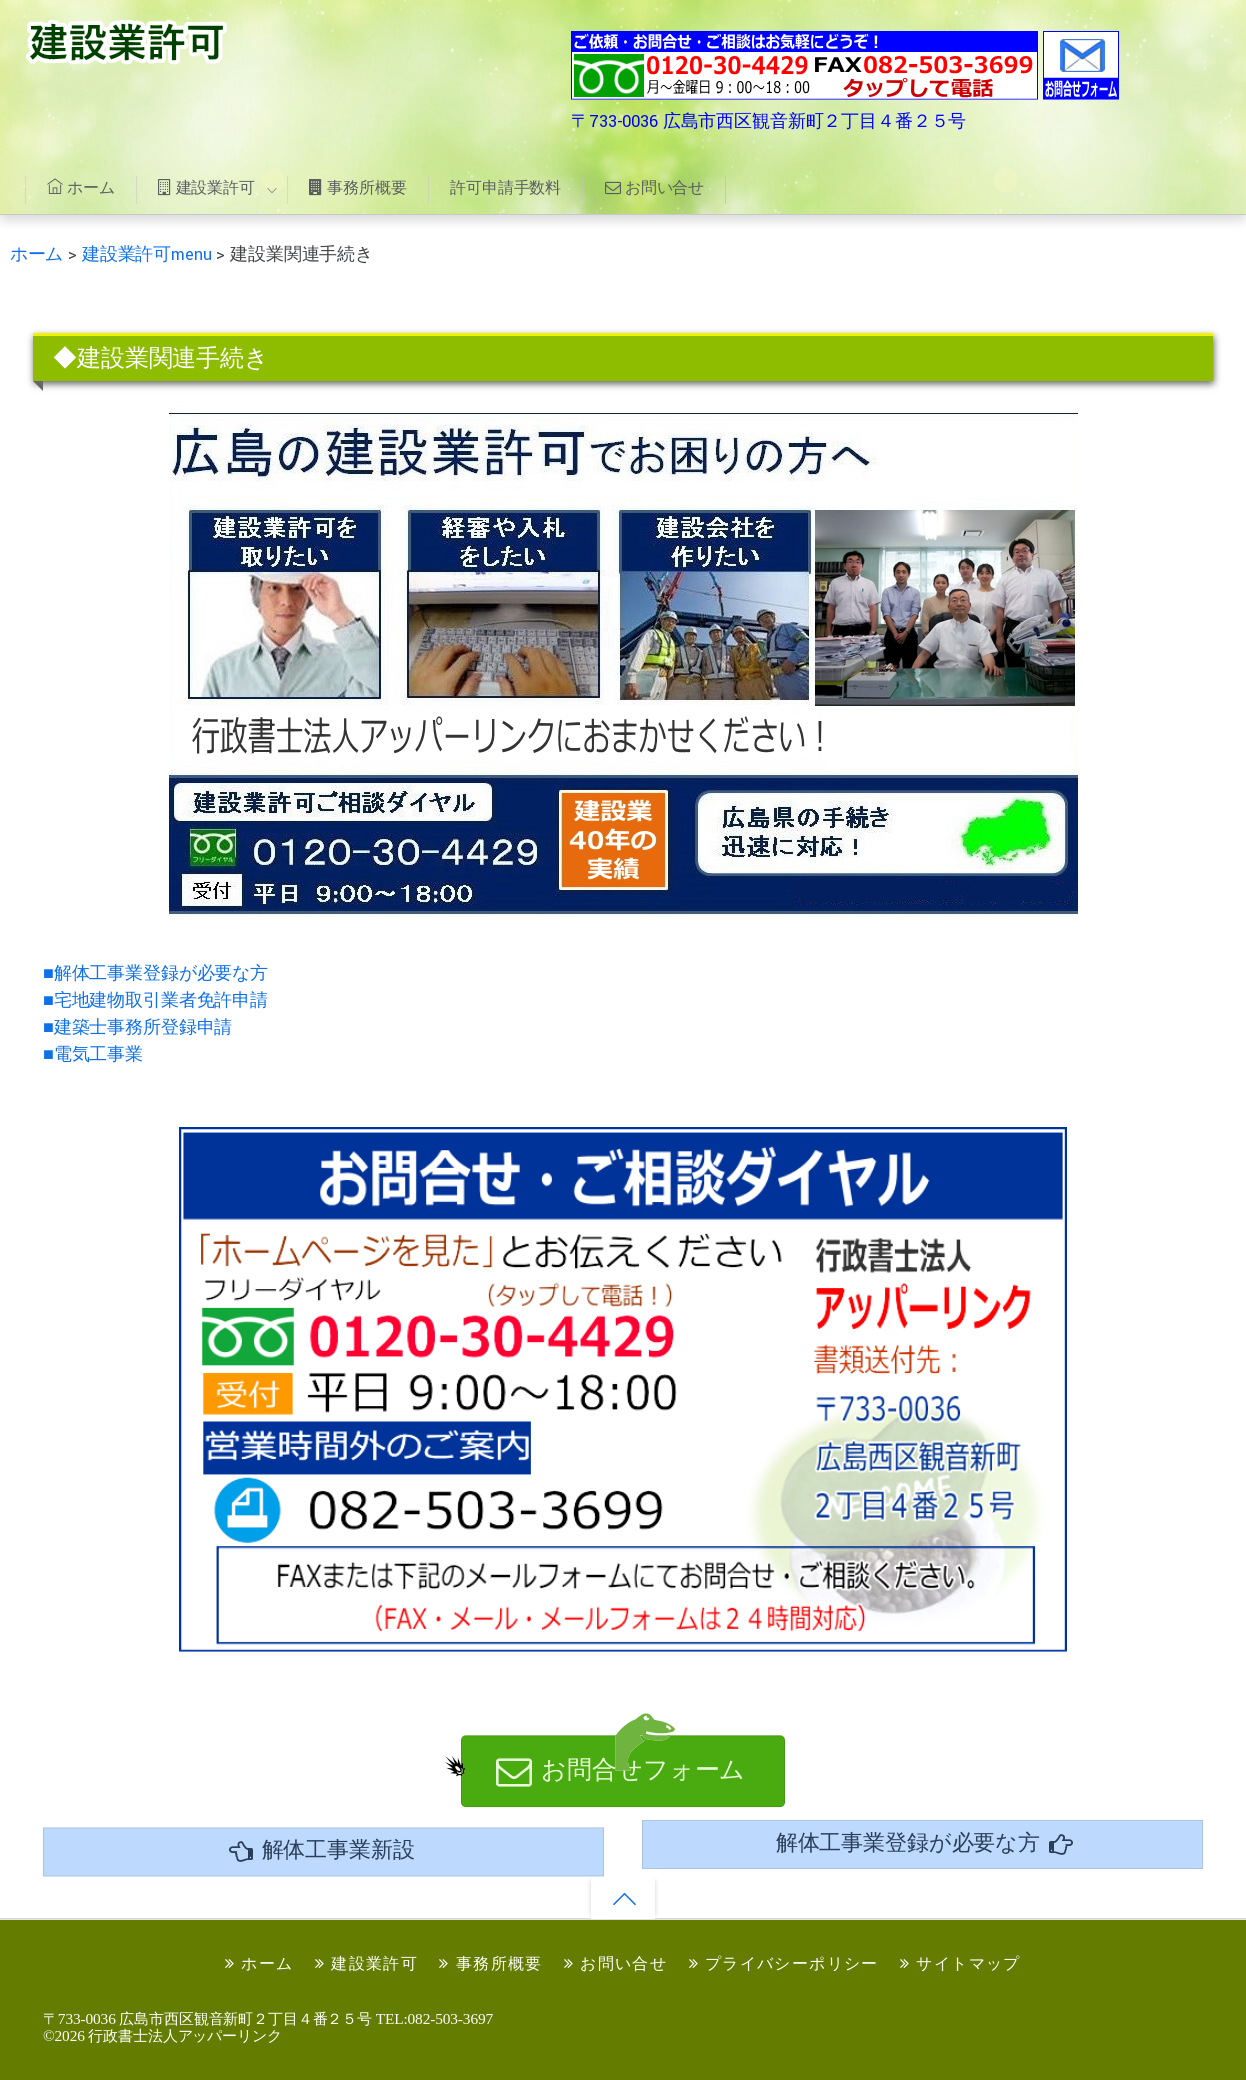 This screenshot has width=1246, height=2080. What do you see at coordinates (646, 1740) in the screenshot?
I see `access dinosaur-related content or games` at bounding box center [646, 1740].